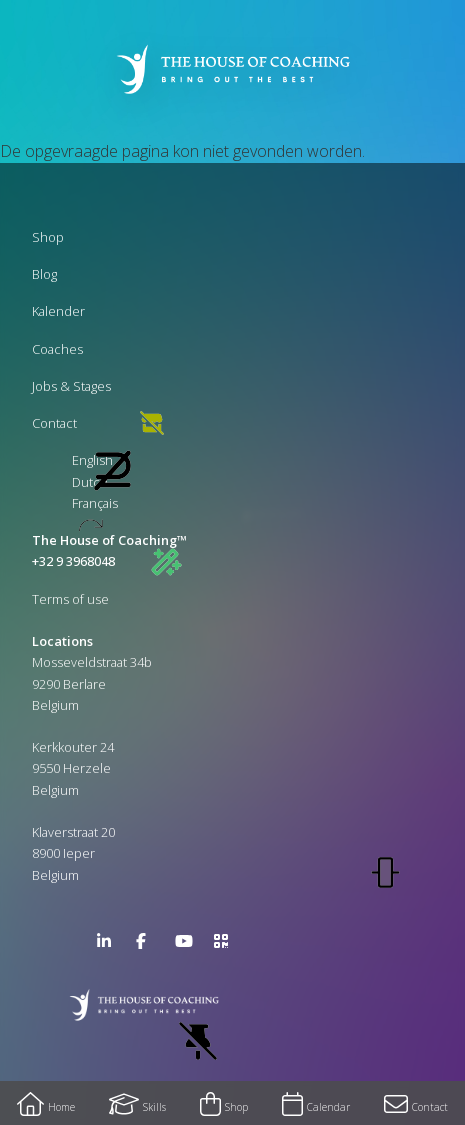 The width and height of the screenshot is (465, 1125). I want to click on align object to vertical center, so click(385, 872).